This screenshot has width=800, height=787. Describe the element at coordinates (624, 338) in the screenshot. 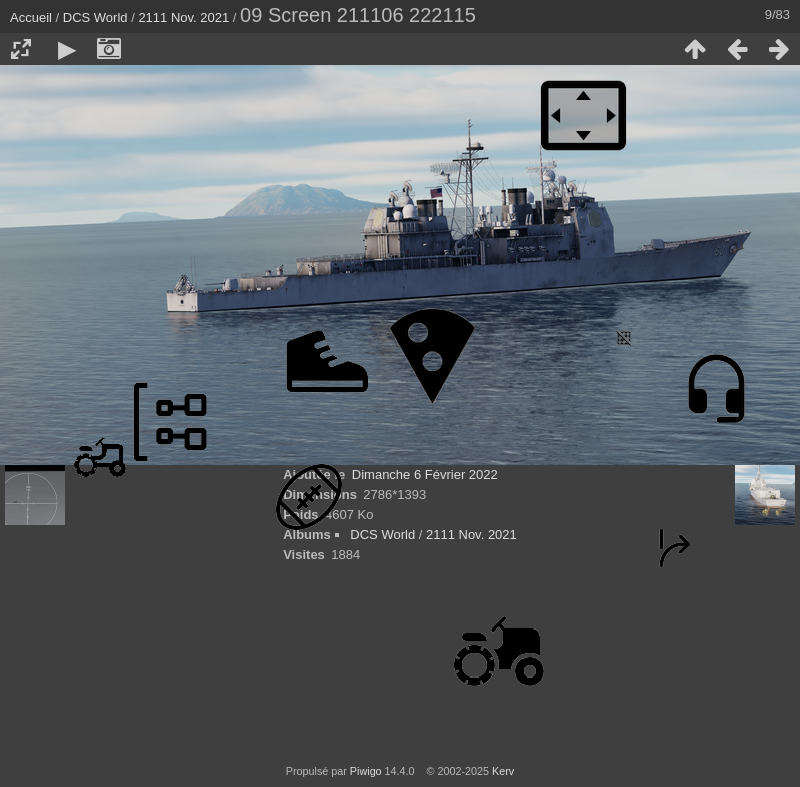

I see `disable grid view` at that location.